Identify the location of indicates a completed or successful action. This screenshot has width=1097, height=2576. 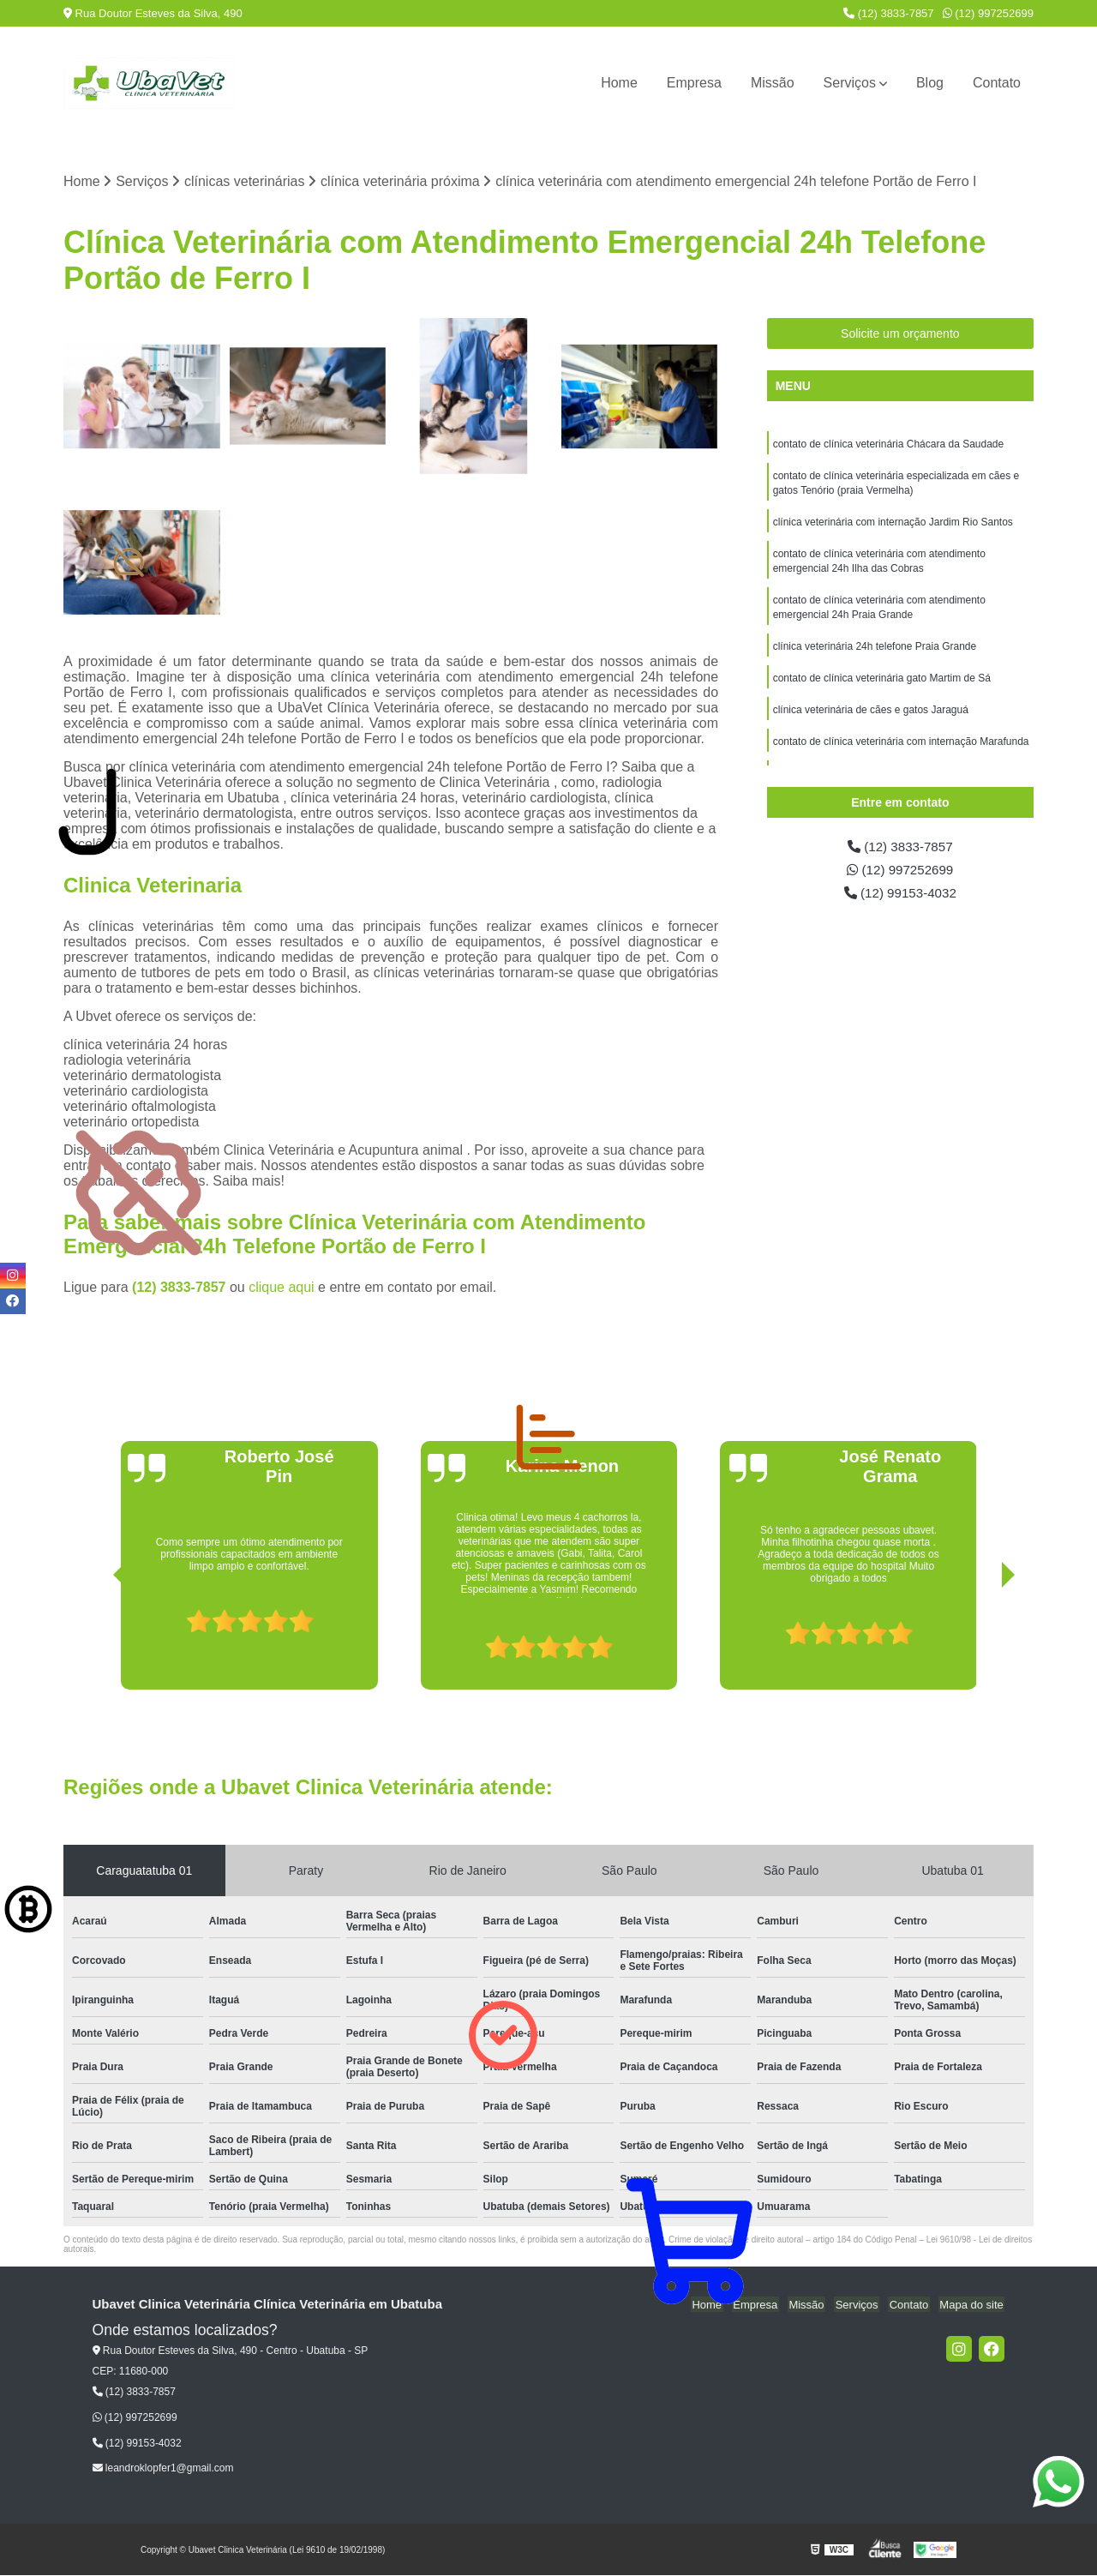
(503, 2035).